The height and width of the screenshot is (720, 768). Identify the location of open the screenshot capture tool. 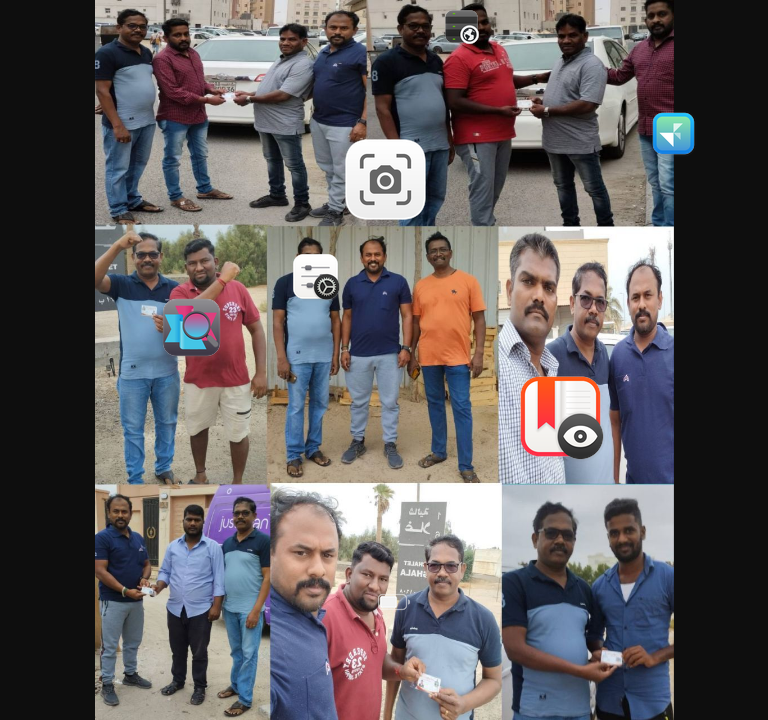
(385, 179).